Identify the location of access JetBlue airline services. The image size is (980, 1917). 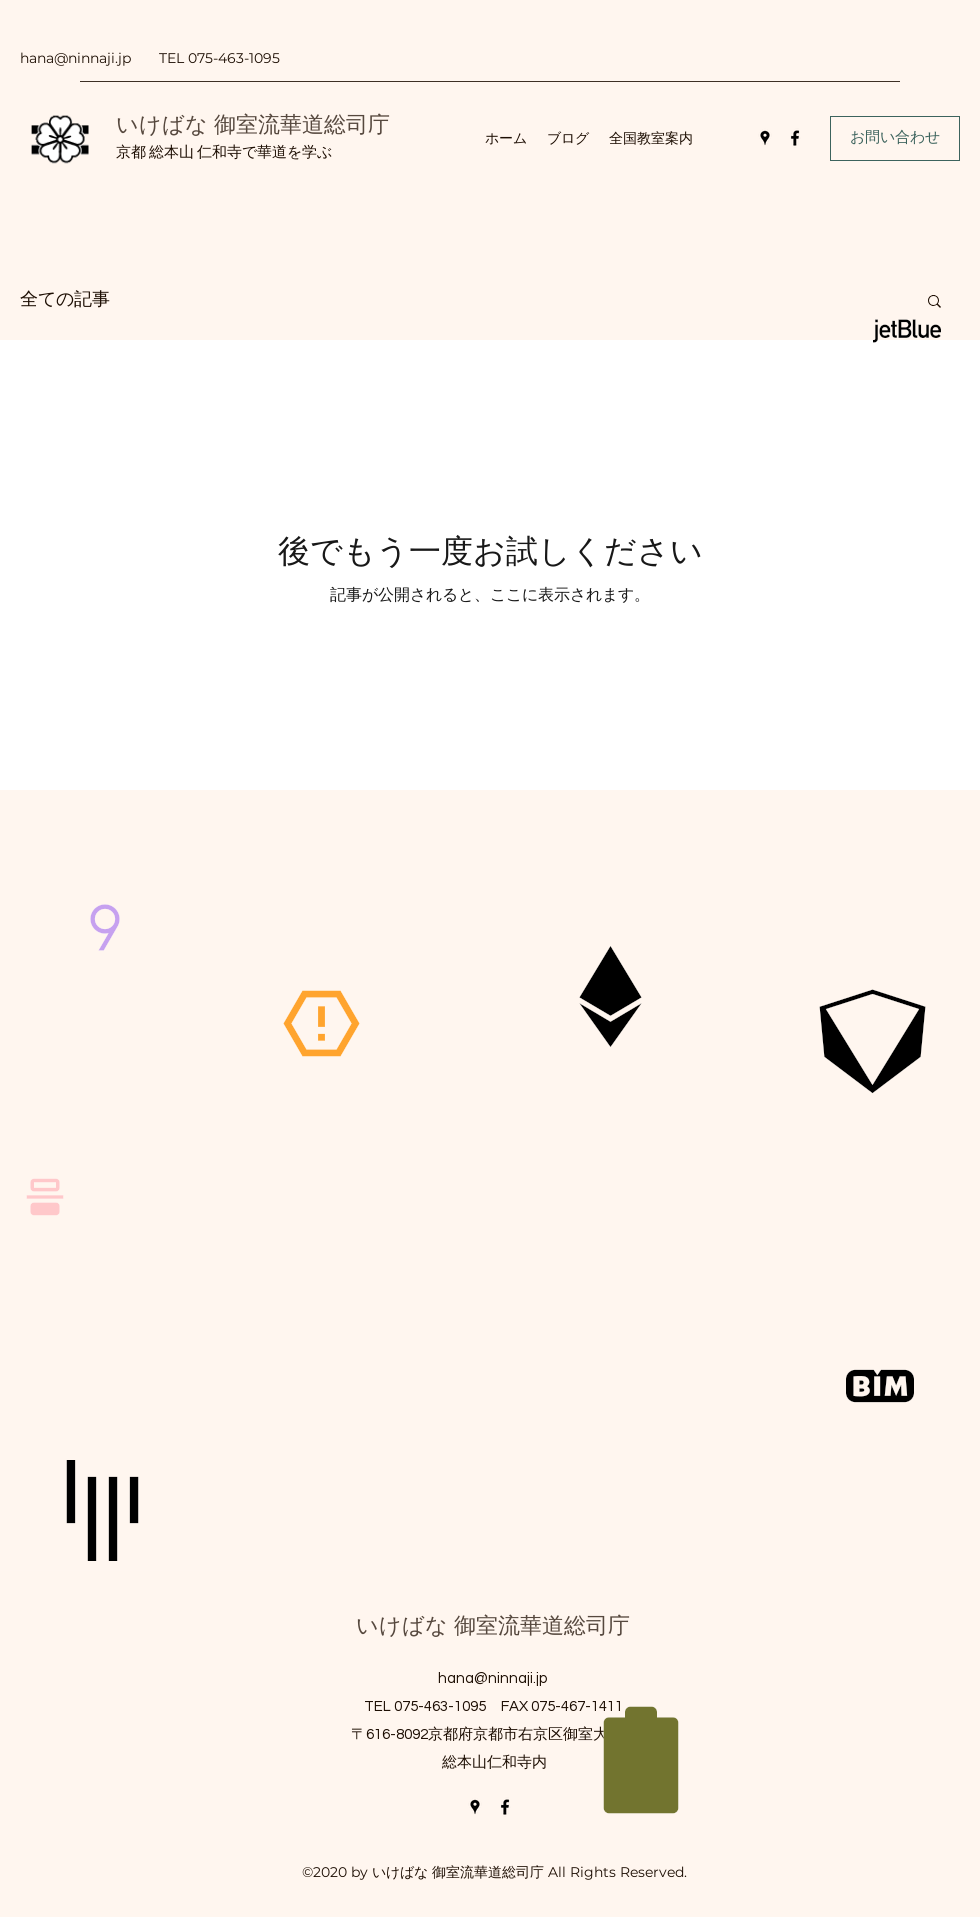
(907, 331).